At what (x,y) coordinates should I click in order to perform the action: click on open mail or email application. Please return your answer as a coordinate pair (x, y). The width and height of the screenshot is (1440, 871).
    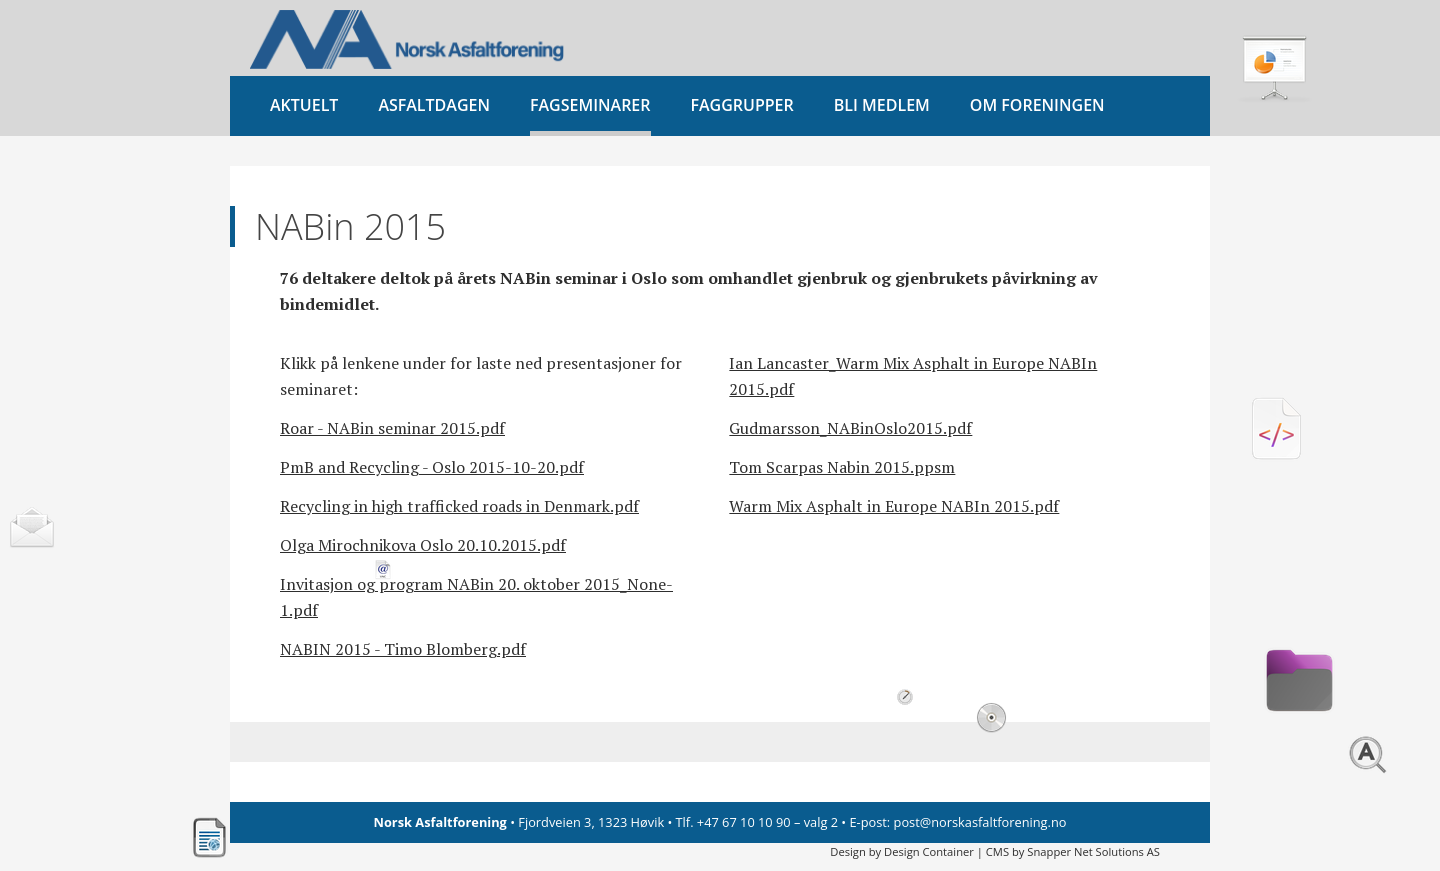
    Looking at the image, I should click on (32, 528).